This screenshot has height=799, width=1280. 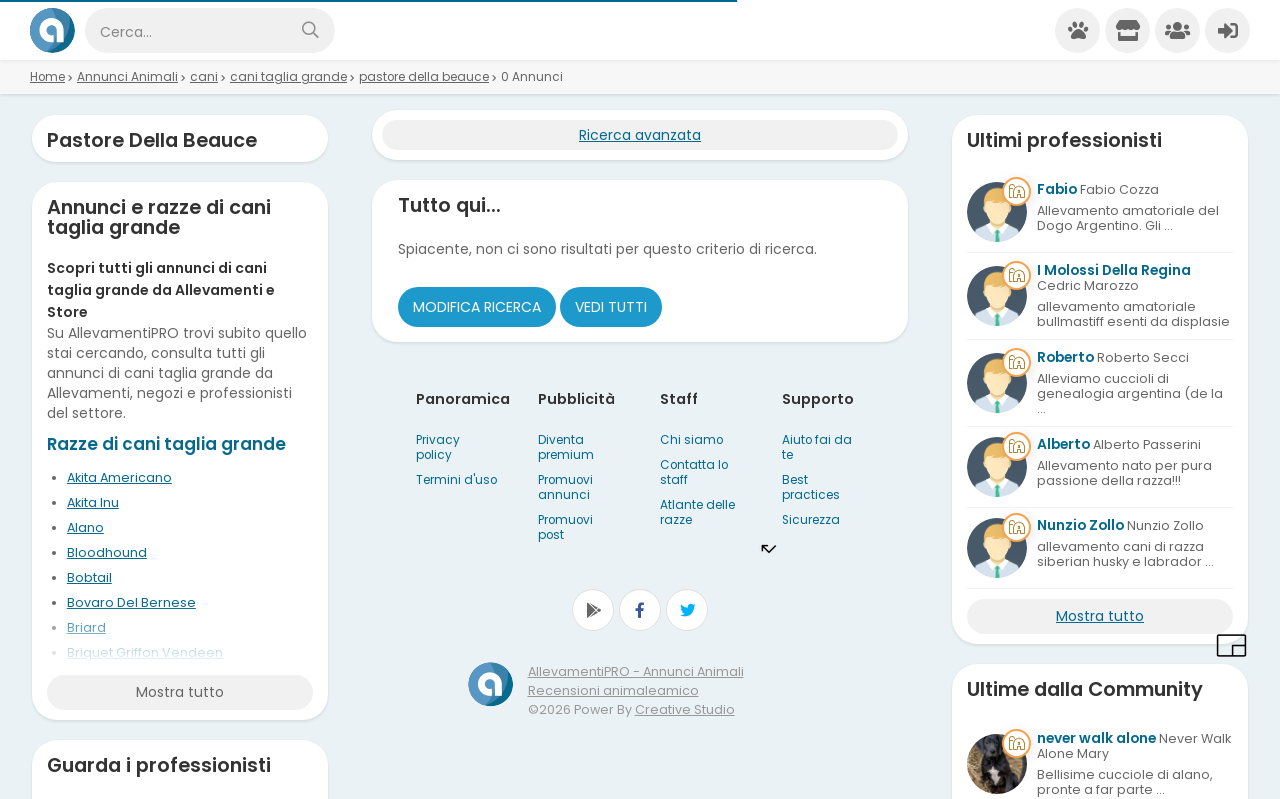 I want to click on enable picture-in-picture mode, so click(x=1231, y=645).